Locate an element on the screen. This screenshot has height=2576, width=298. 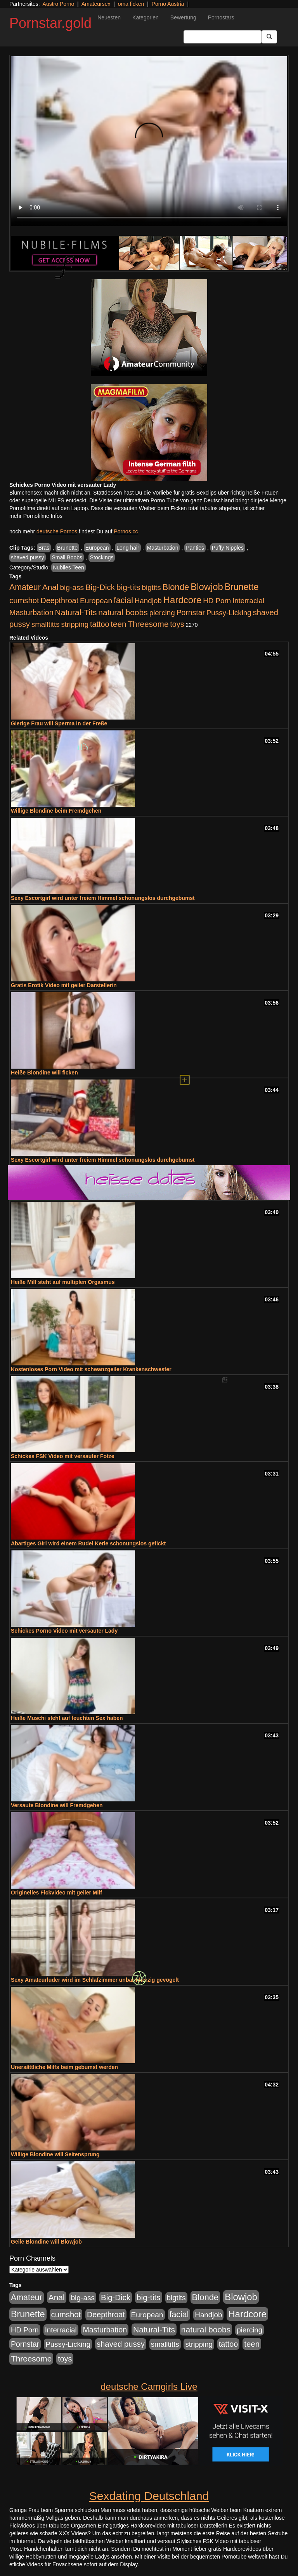
remove an image from the collection is located at coordinates (225, 1380).